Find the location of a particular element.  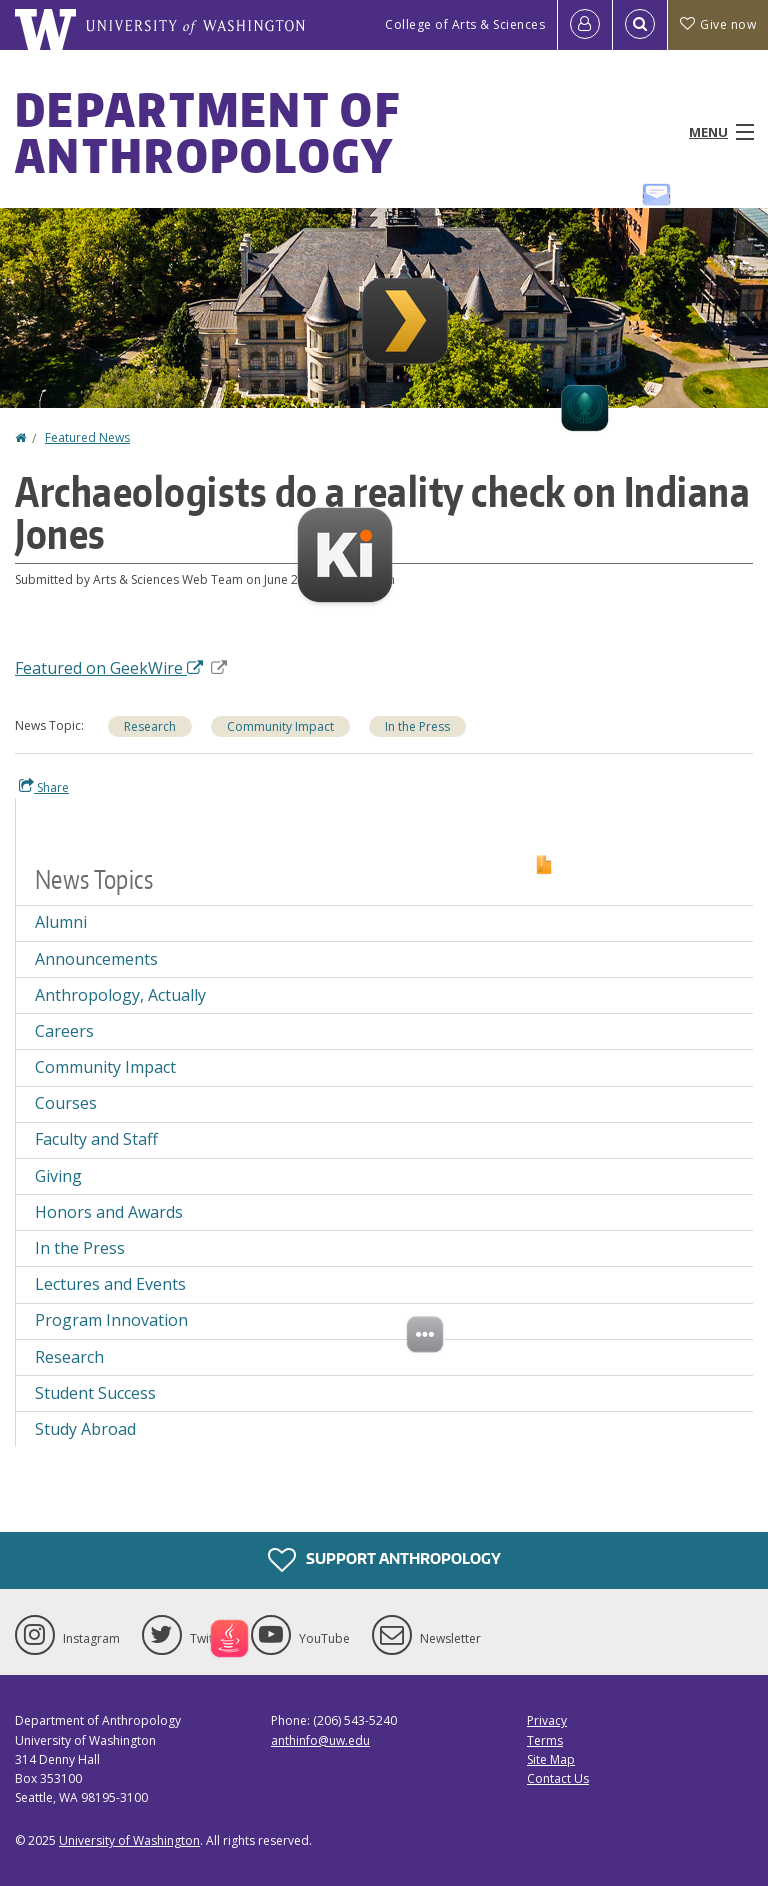

open plex media player is located at coordinates (405, 321).